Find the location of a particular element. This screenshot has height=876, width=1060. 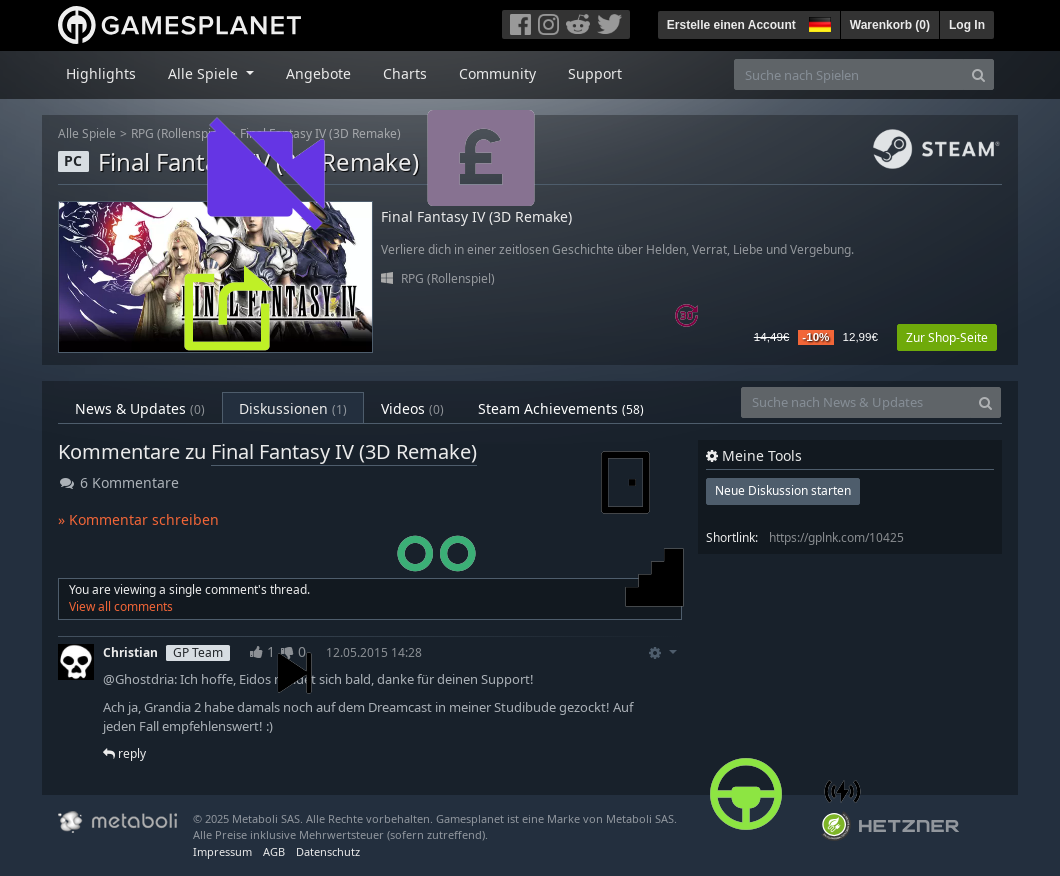

access driving or navigation mode is located at coordinates (746, 794).